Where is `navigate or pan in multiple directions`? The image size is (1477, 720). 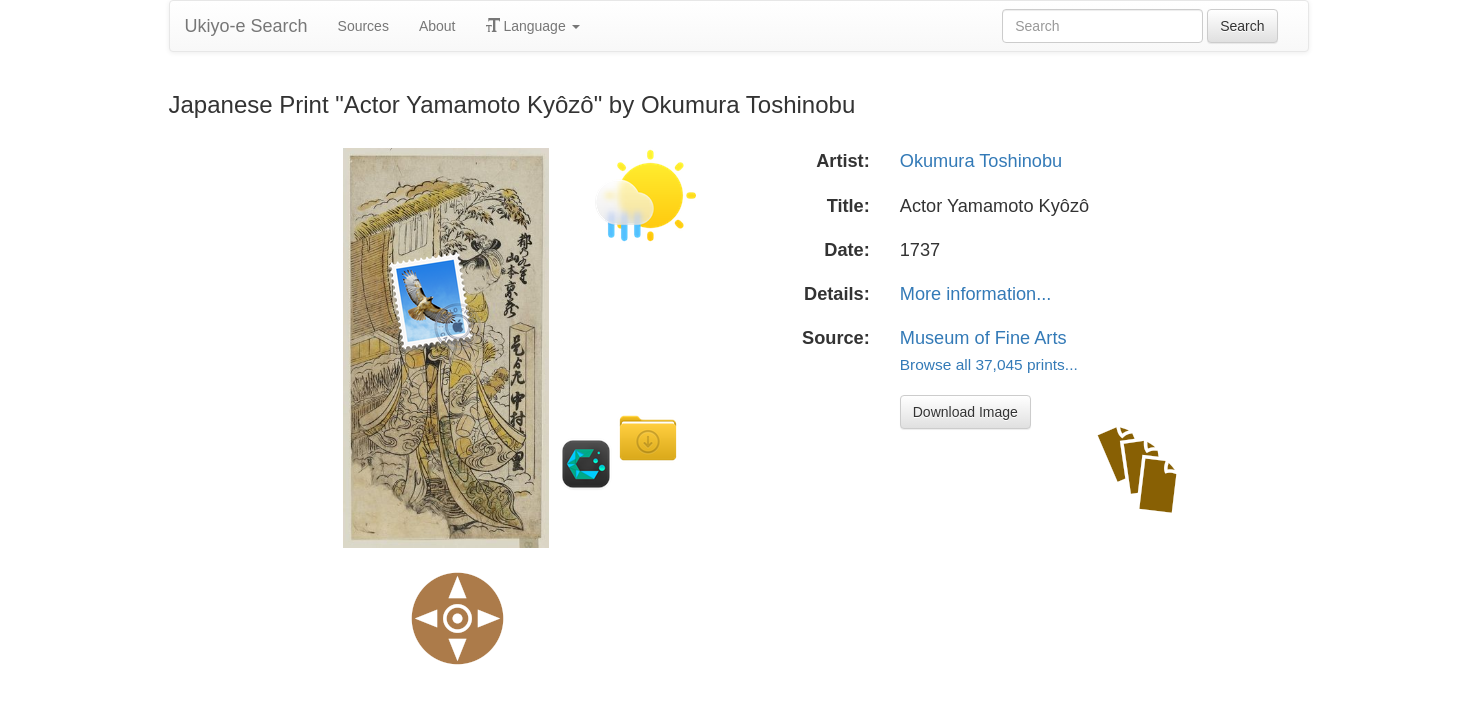
navigate or pan in multiple directions is located at coordinates (457, 618).